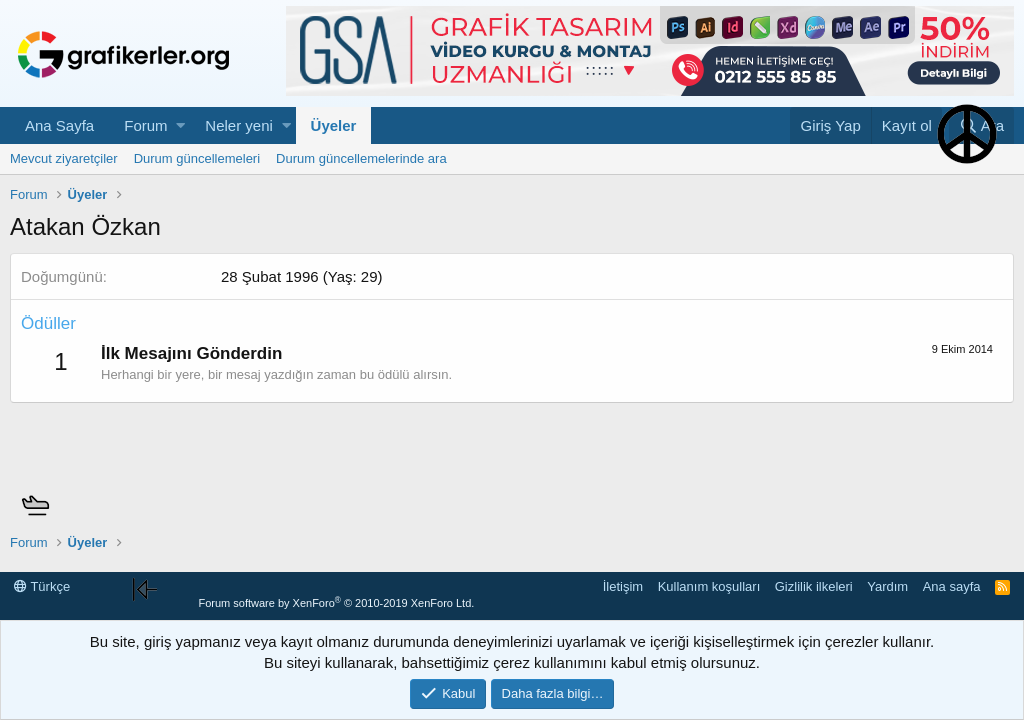 This screenshot has height=720, width=1024. I want to click on go back to the beginning, so click(144, 589).